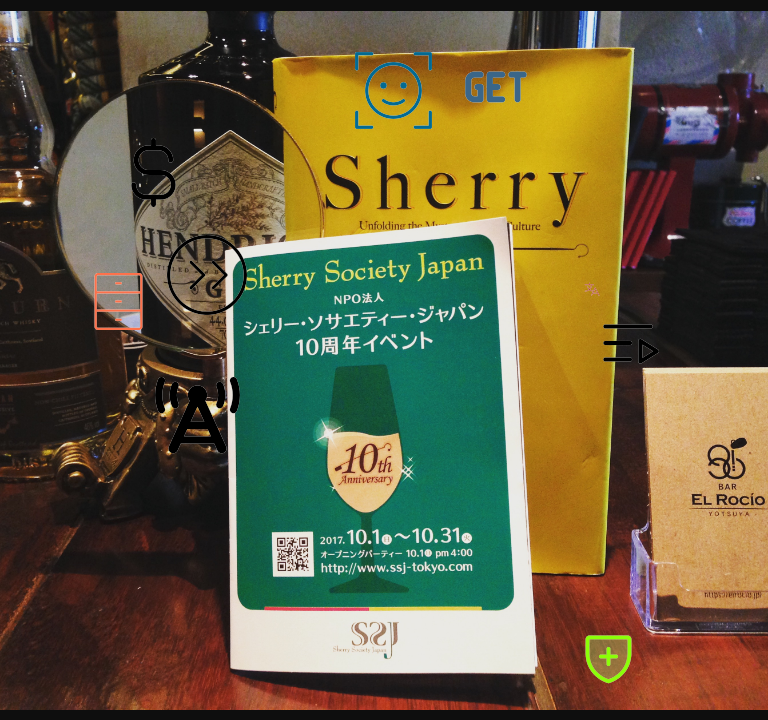 The width and height of the screenshot is (768, 720). What do you see at coordinates (153, 172) in the screenshot?
I see `view pricing or payment options` at bounding box center [153, 172].